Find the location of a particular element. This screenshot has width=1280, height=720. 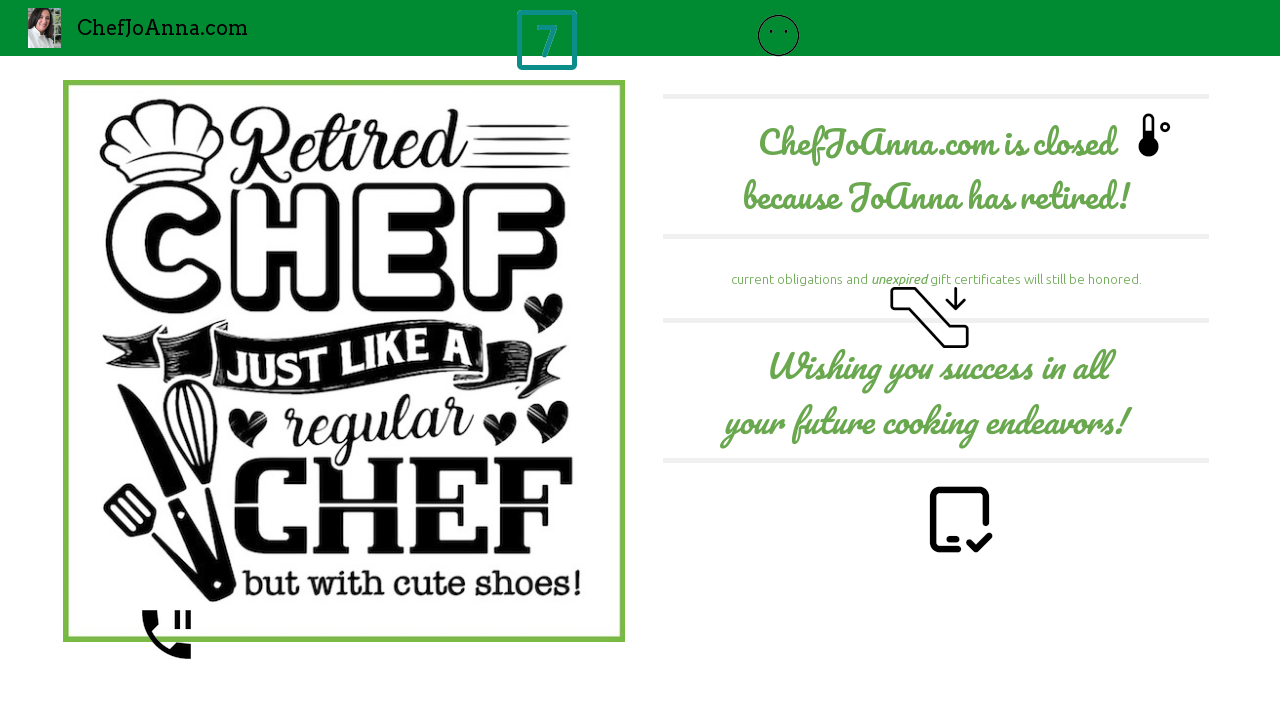

ipad successfully connected or paired is located at coordinates (959, 519).